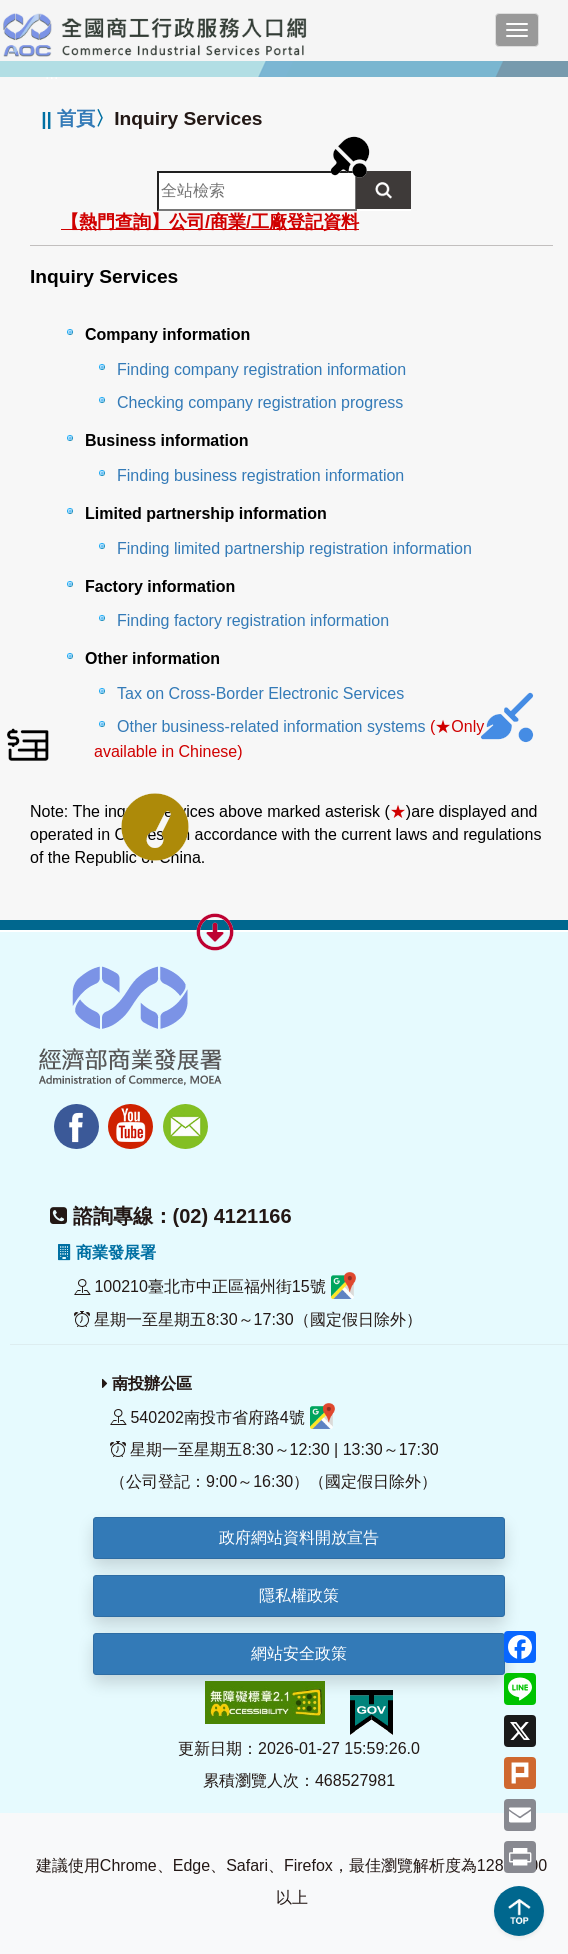 Image resolution: width=568 pixels, height=1954 pixels. Describe the element at coordinates (507, 716) in the screenshot. I see `access broomball game or sport features` at that location.